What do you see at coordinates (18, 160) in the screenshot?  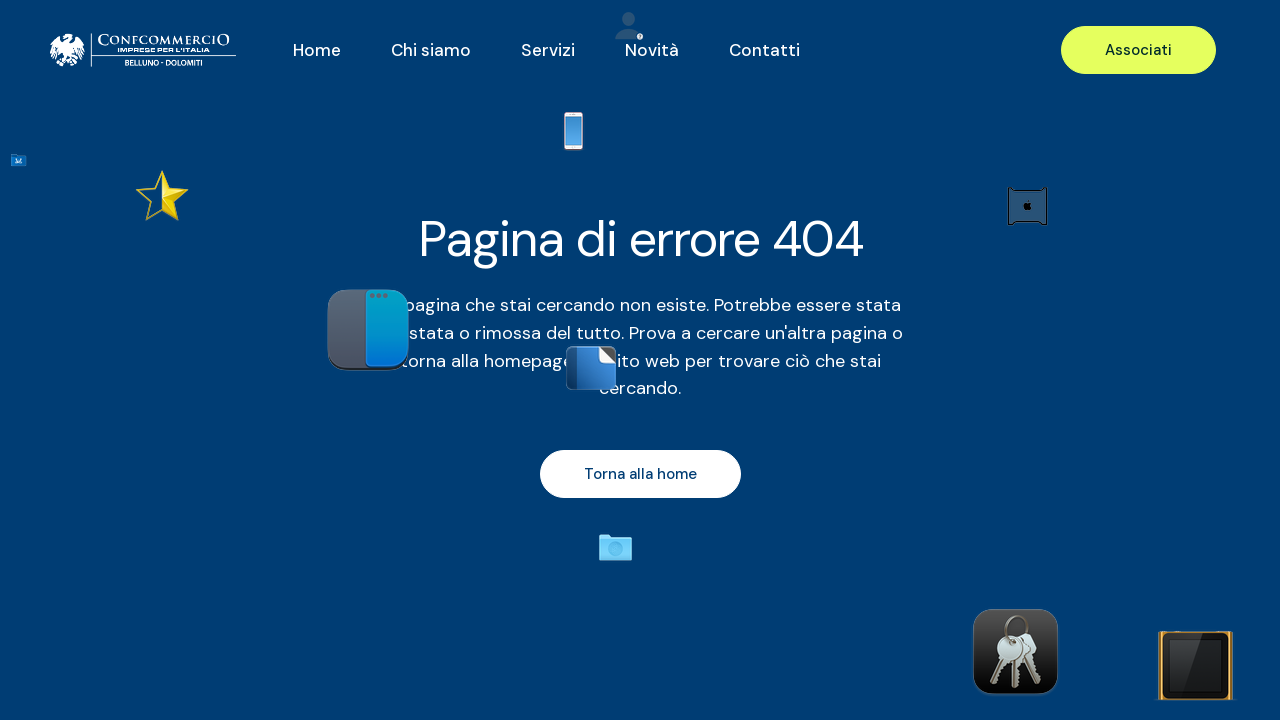 I see `folder containing realtek audio drivers and software` at bounding box center [18, 160].